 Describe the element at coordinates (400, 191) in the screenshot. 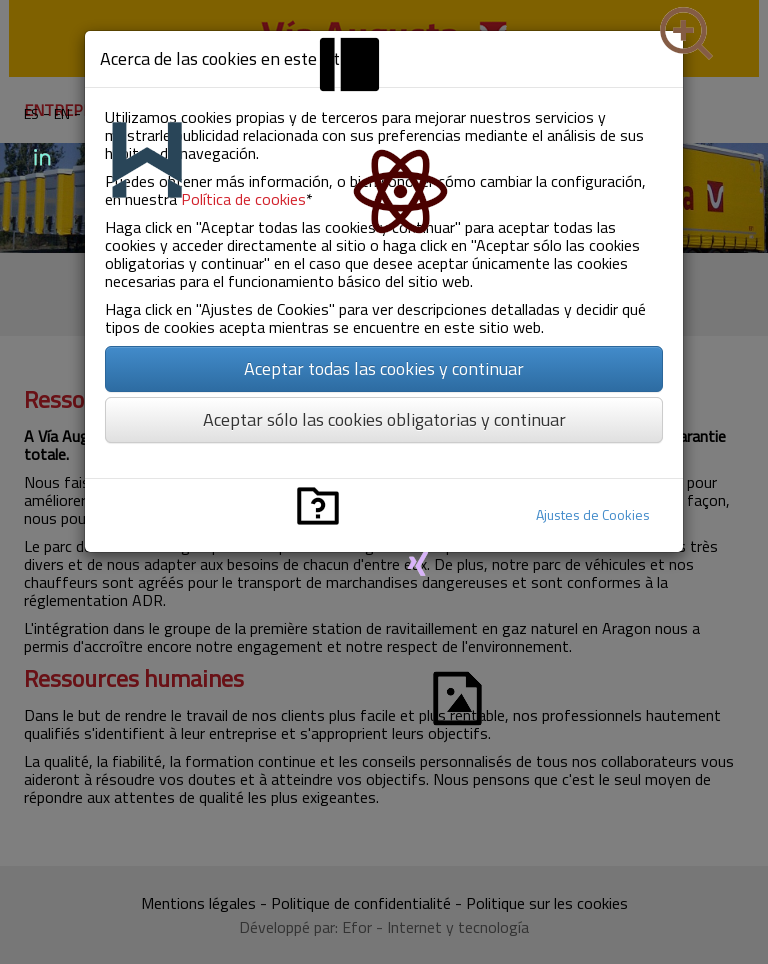

I see `react.js framework logo` at that location.